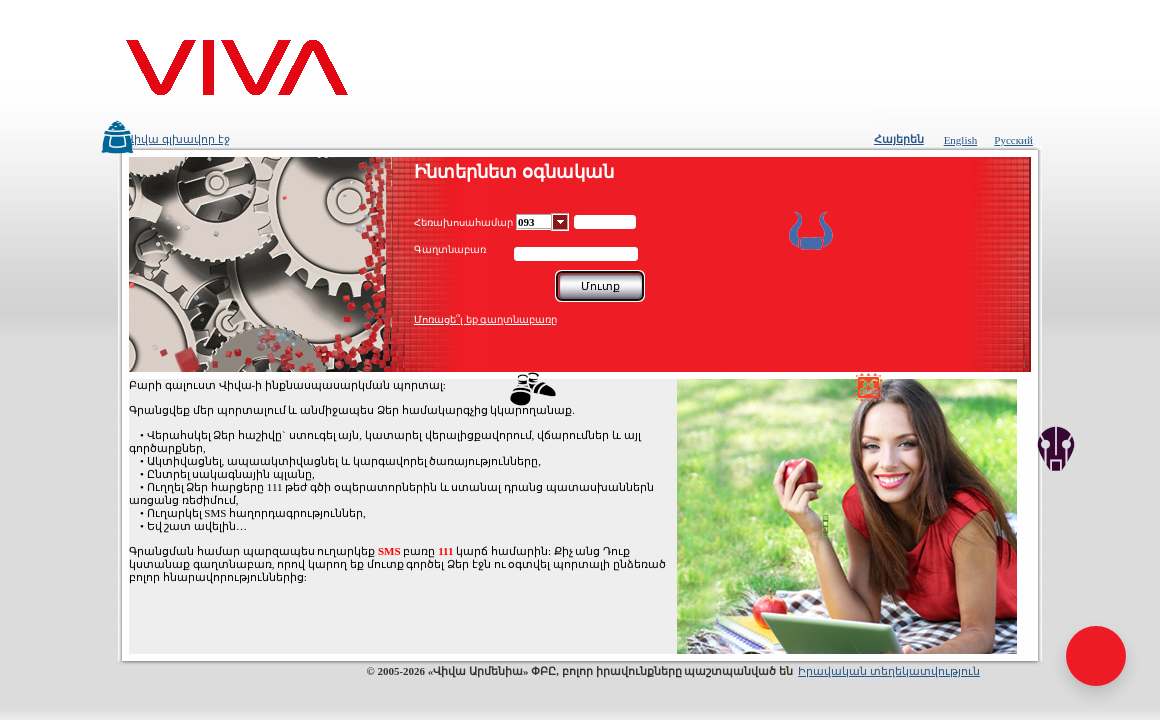 The width and height of the screenshot is (1160, 720). Describe the element at coordinates (868, 387) in the screenshot. I see `thwomp enemy character from super mario games` at that location.